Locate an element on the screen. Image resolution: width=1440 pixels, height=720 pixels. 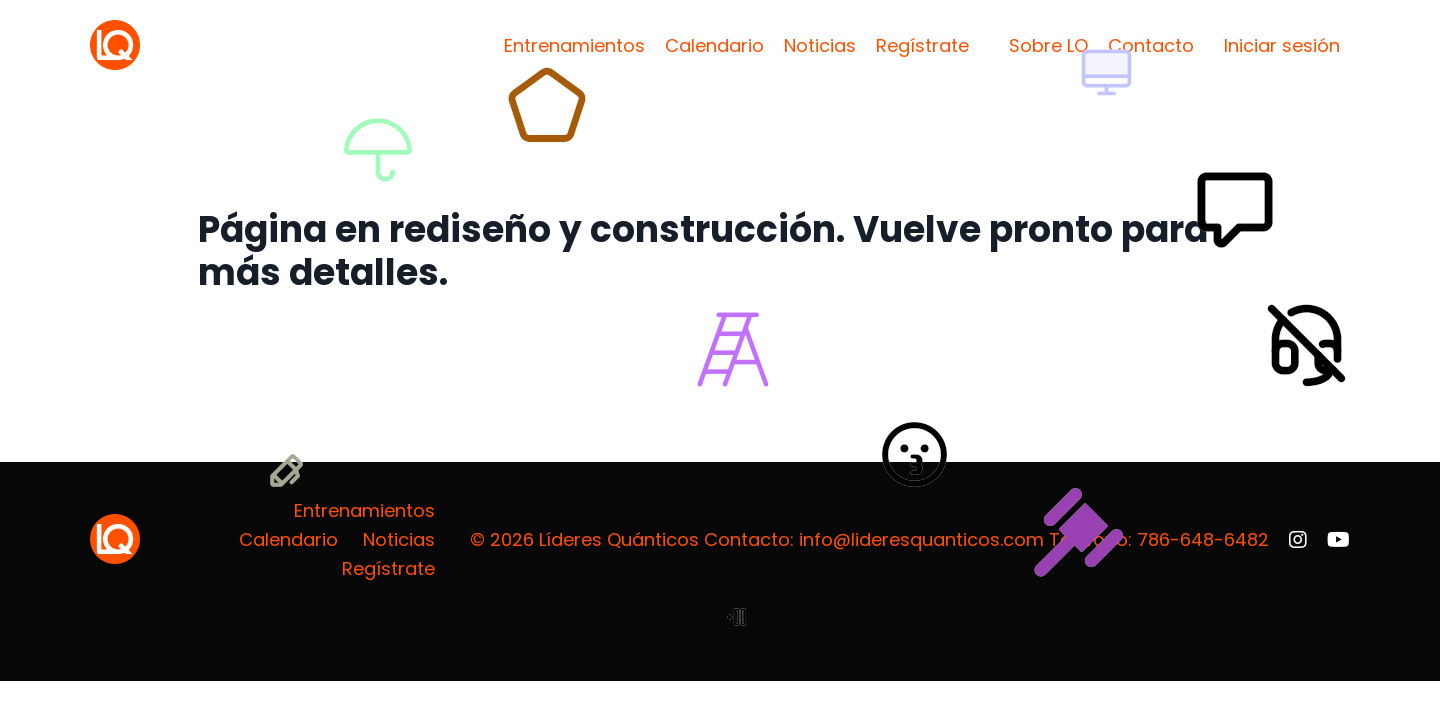
open comments section is located at coordinates (1235, 210).